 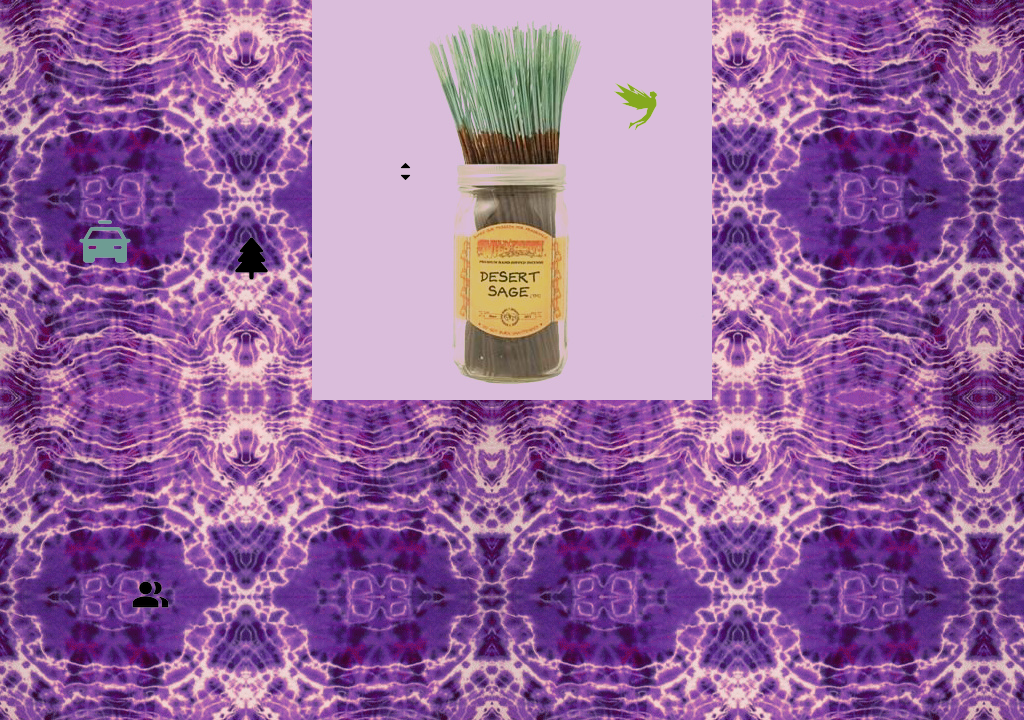 What do you see at coordinates (105, 244) in the screenshot?
I see `indicates police or emergency services` at bounding box center [105, 244].